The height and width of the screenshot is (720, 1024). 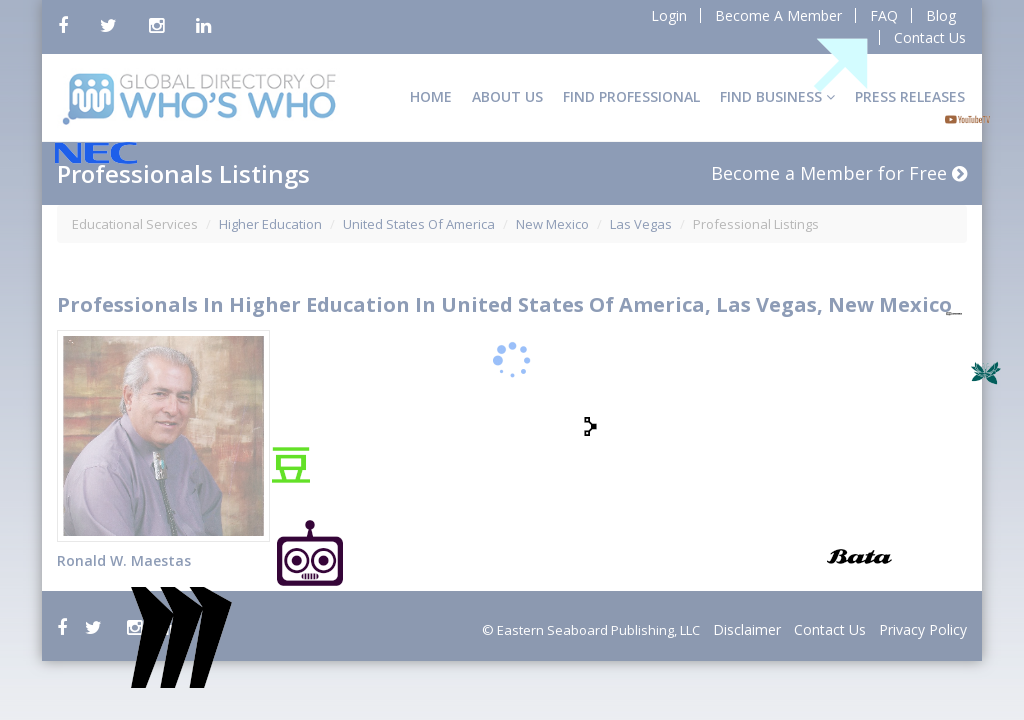 What do you see at coordinates (310, 553) in the screenshot?
I see `probot automation service logo` at bounding box center [310, 553].